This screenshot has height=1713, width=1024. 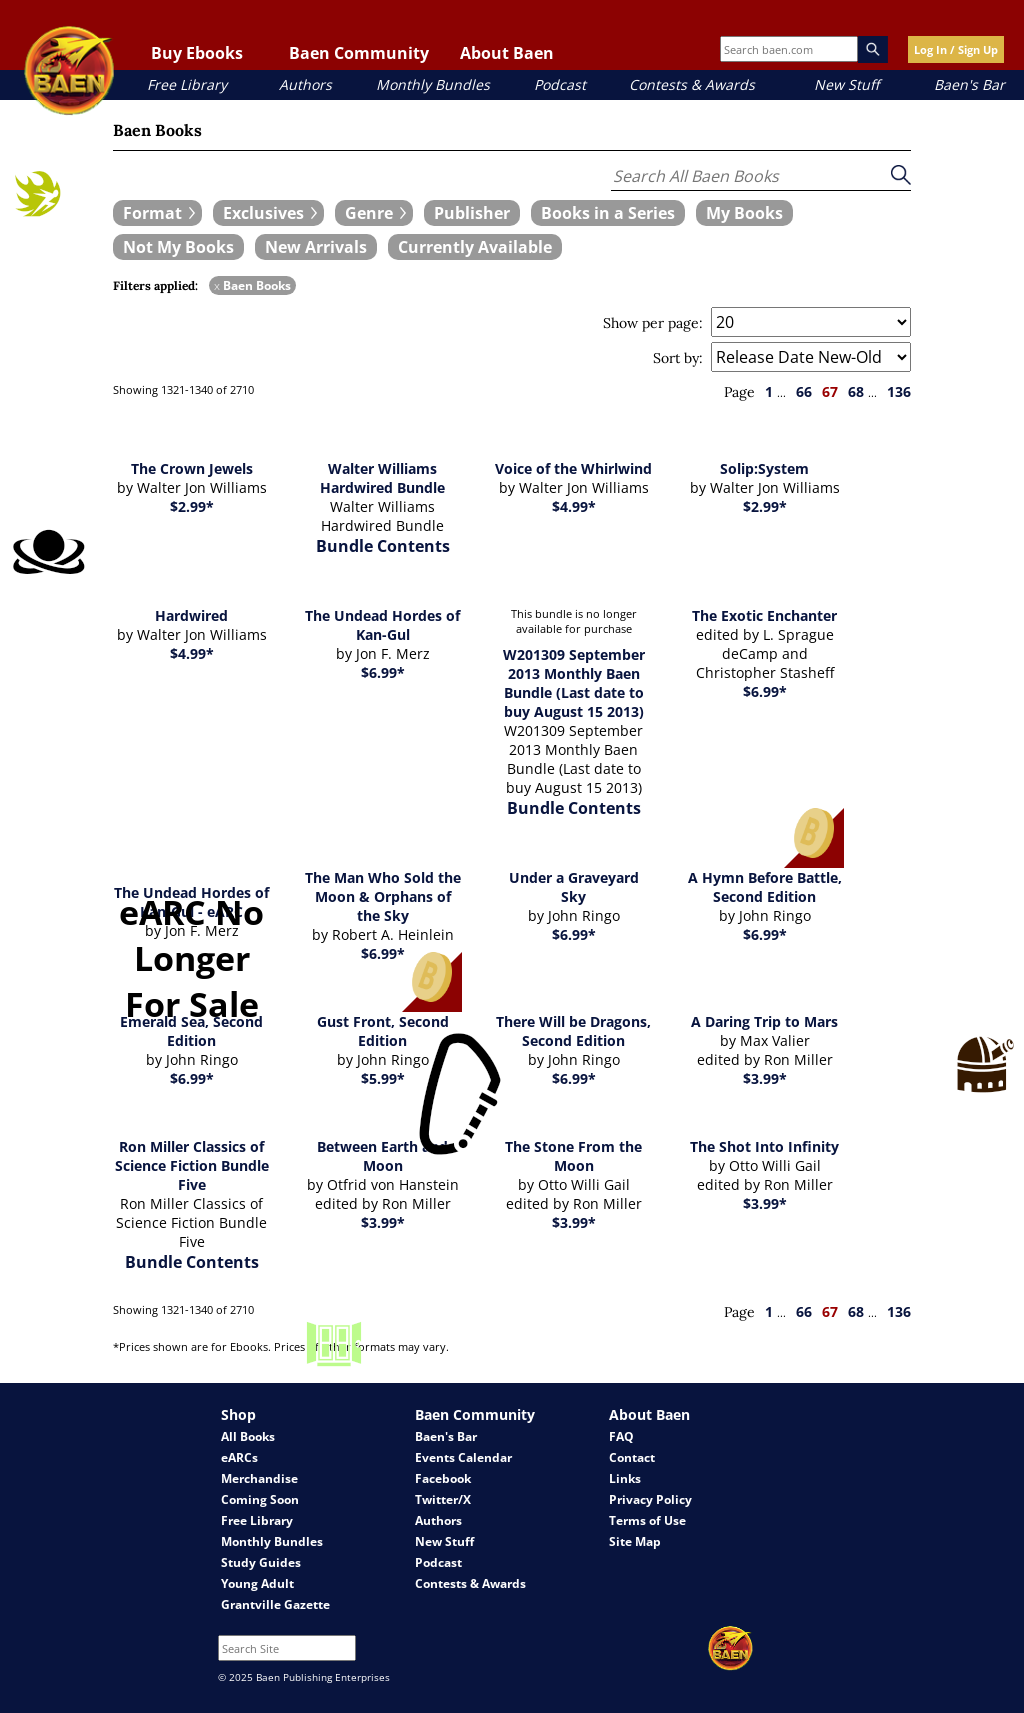 I want to click on climbing or outdoor gear category, so click(x=460, y=1094).